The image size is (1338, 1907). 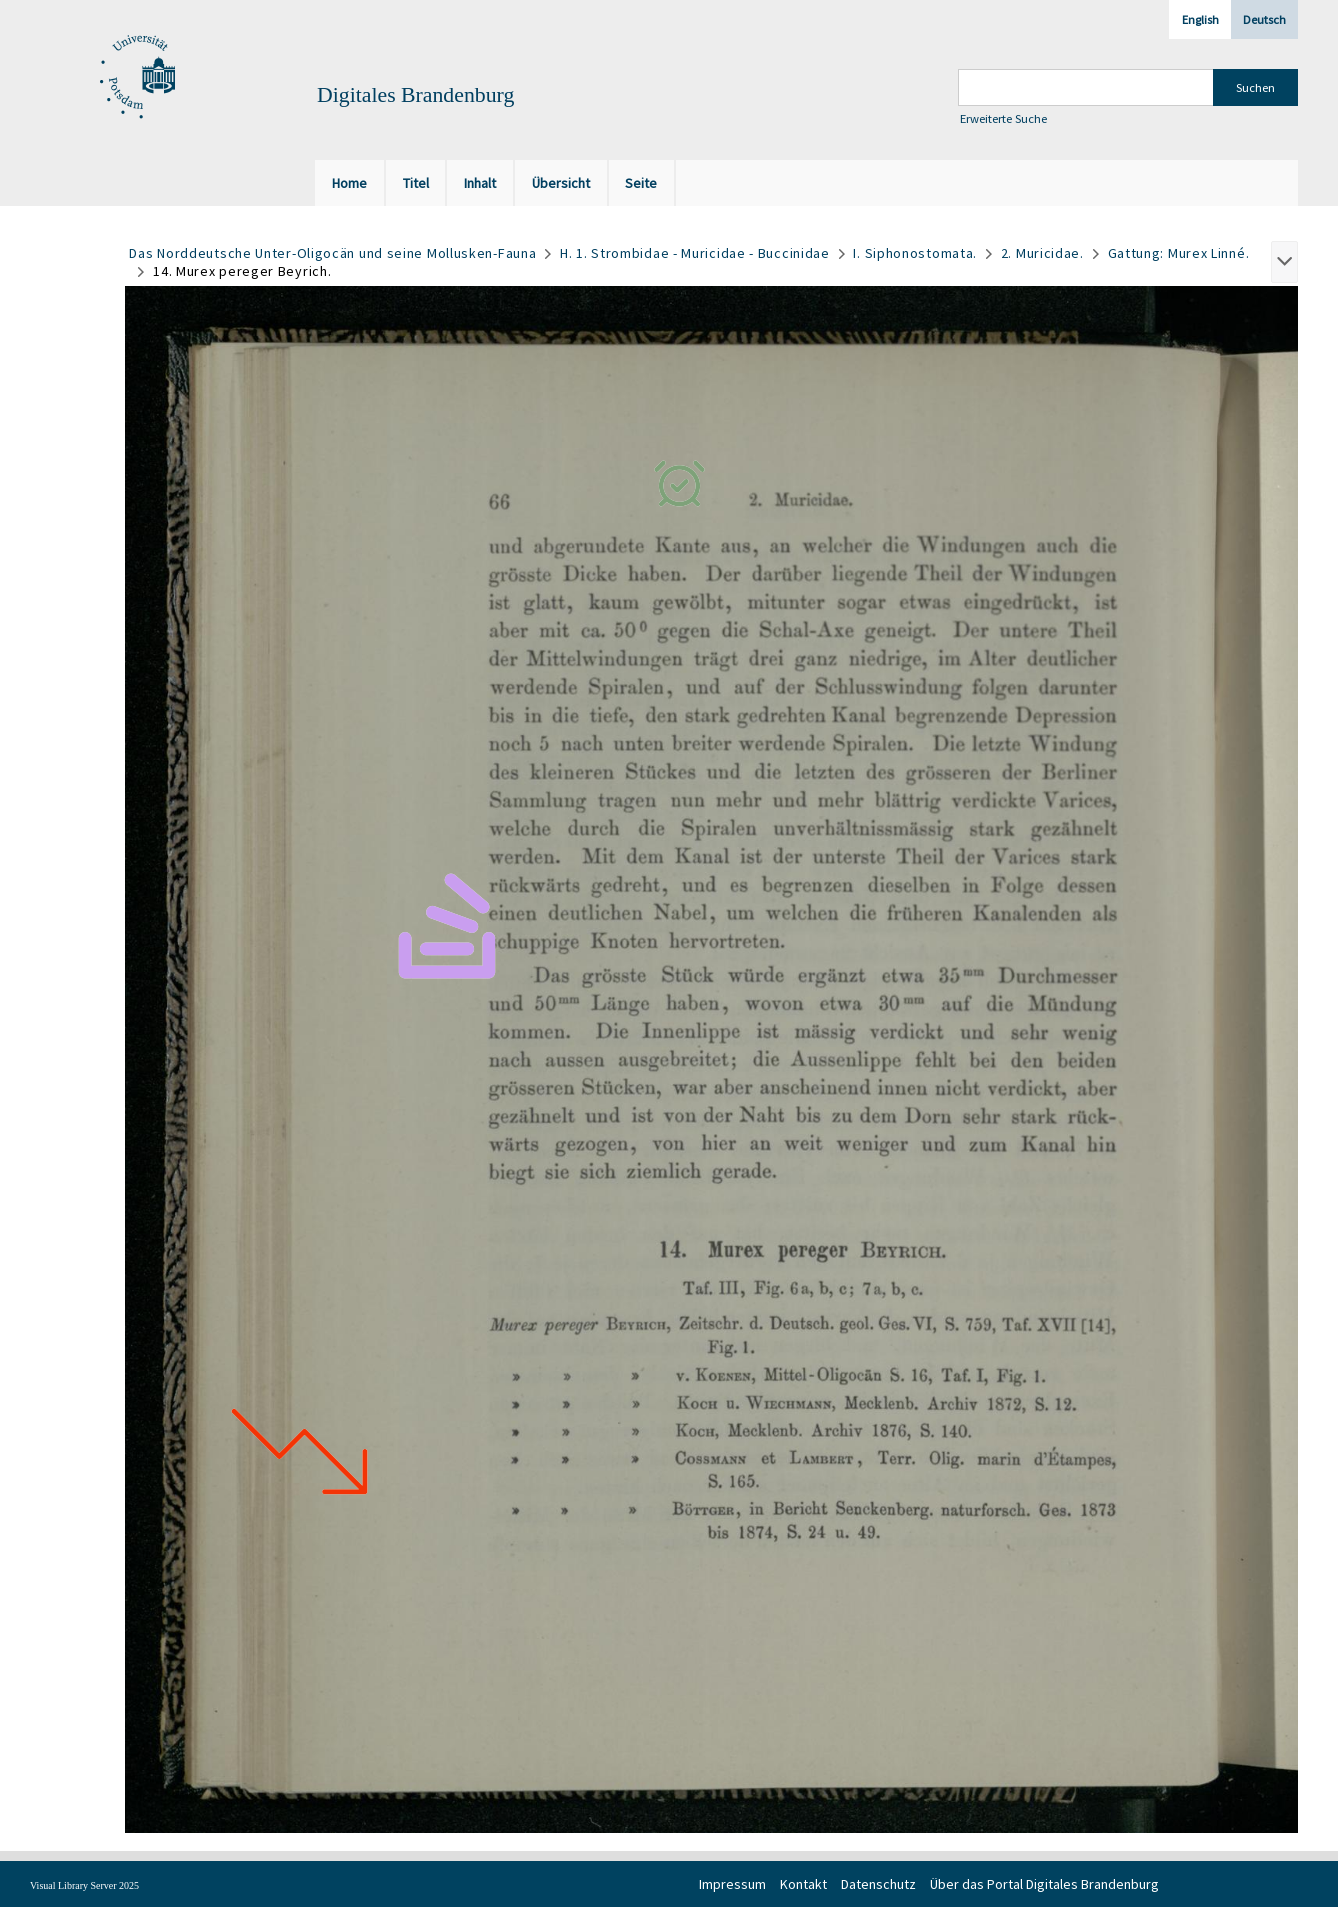 I want to click on alarm set successfully, so click(x=679, y=483).